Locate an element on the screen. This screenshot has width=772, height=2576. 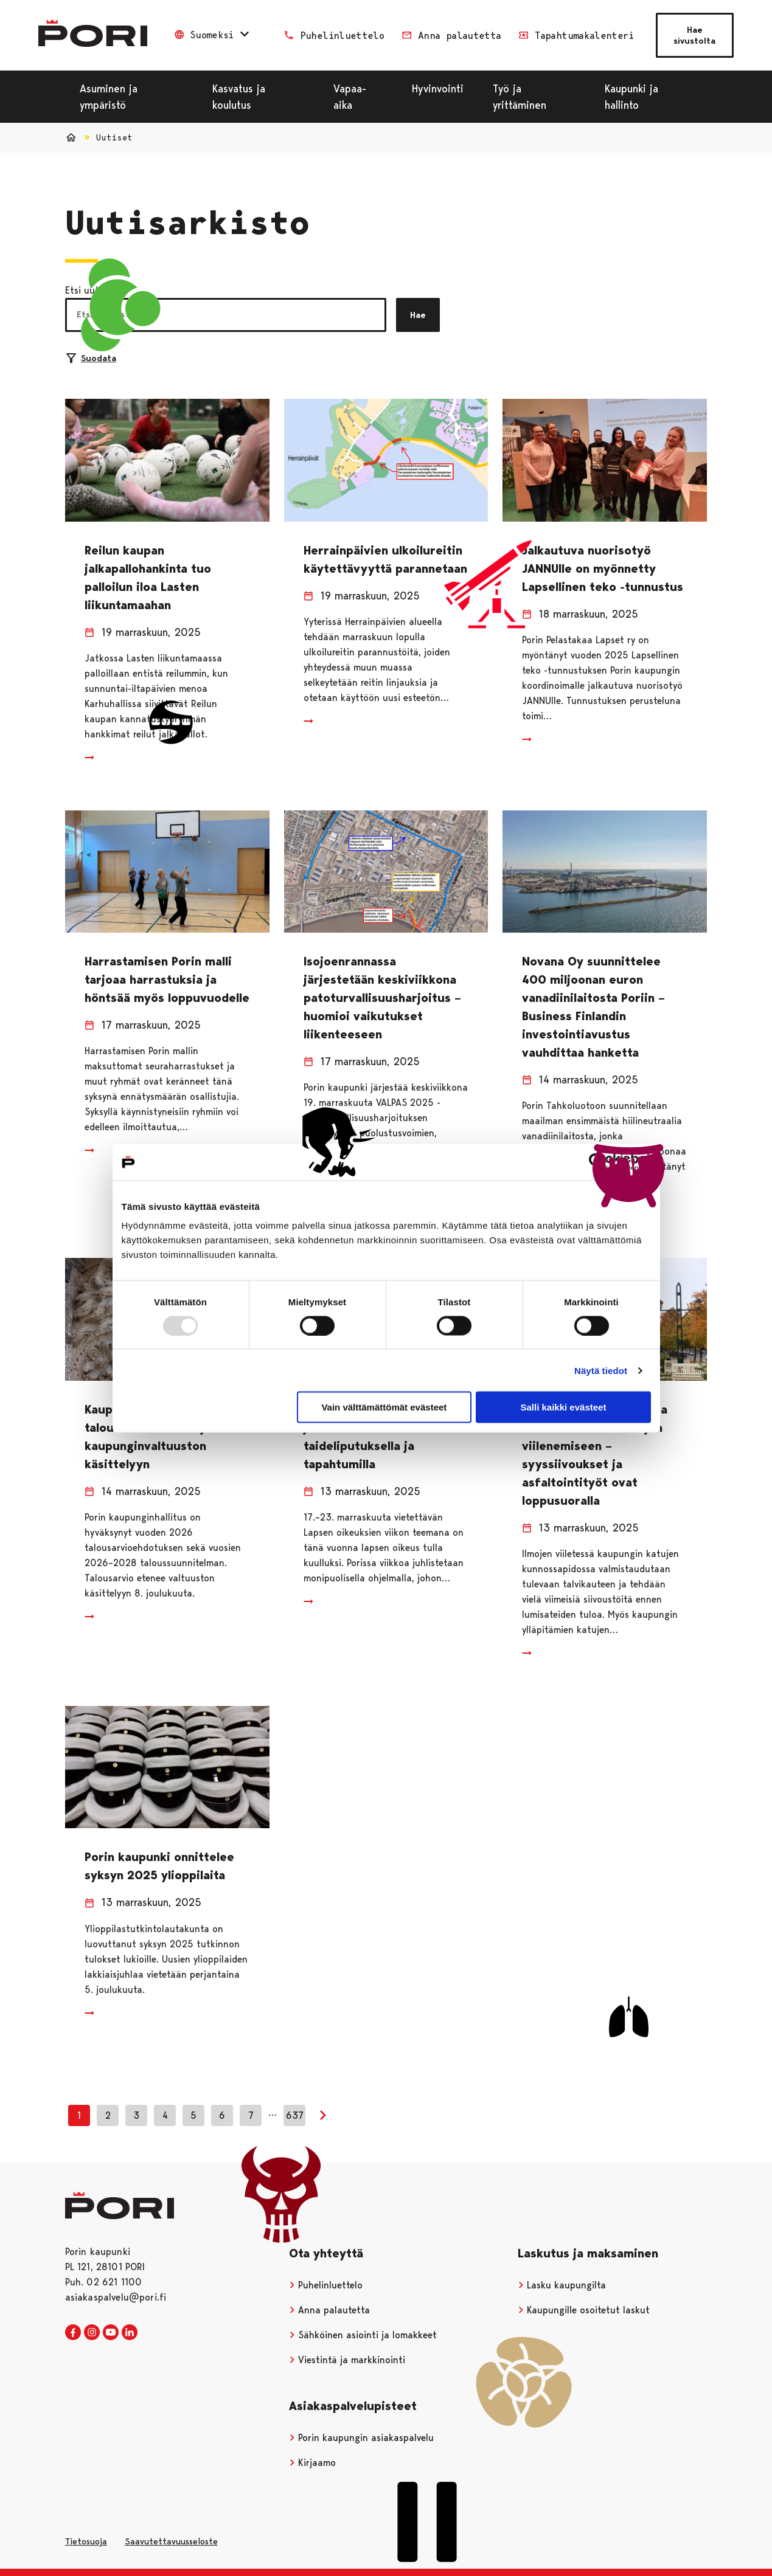
access respiratory health information is located at coordinates (628, 2017).